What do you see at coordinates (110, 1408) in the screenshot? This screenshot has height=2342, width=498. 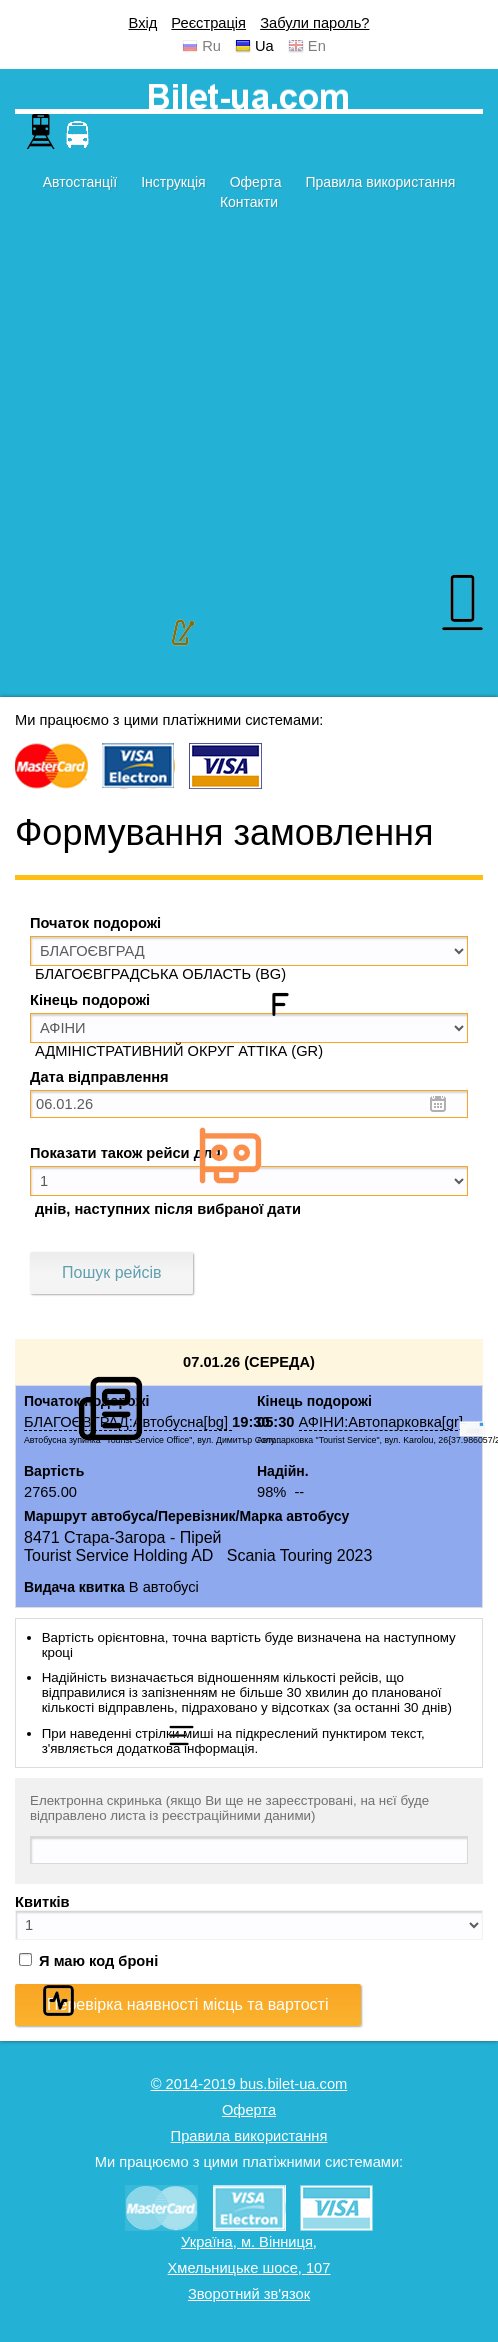 I see `view news articles or updates` at bounding box center [110, 1408].